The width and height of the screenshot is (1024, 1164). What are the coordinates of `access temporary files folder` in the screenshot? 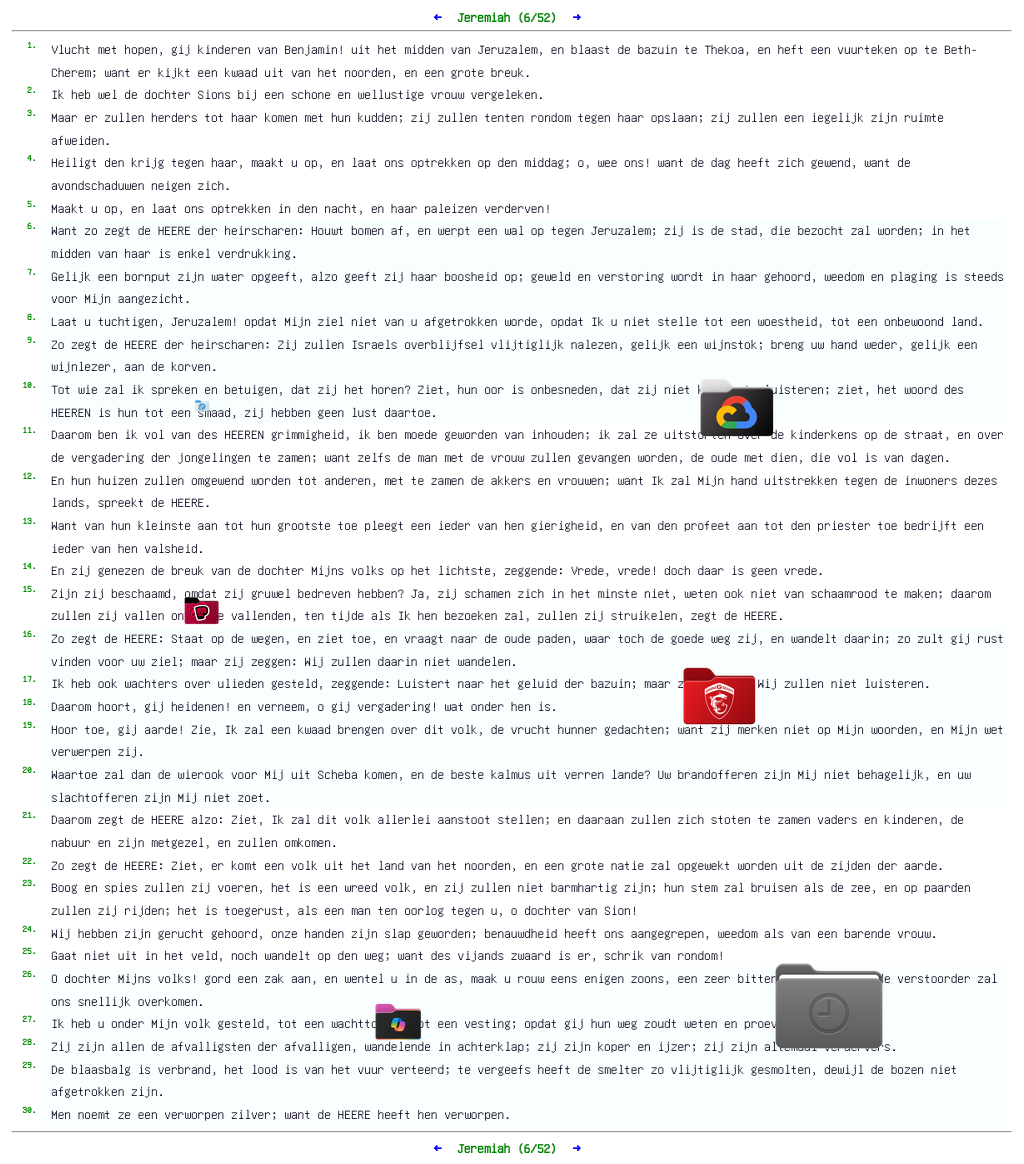 It's located at (829, 1006).